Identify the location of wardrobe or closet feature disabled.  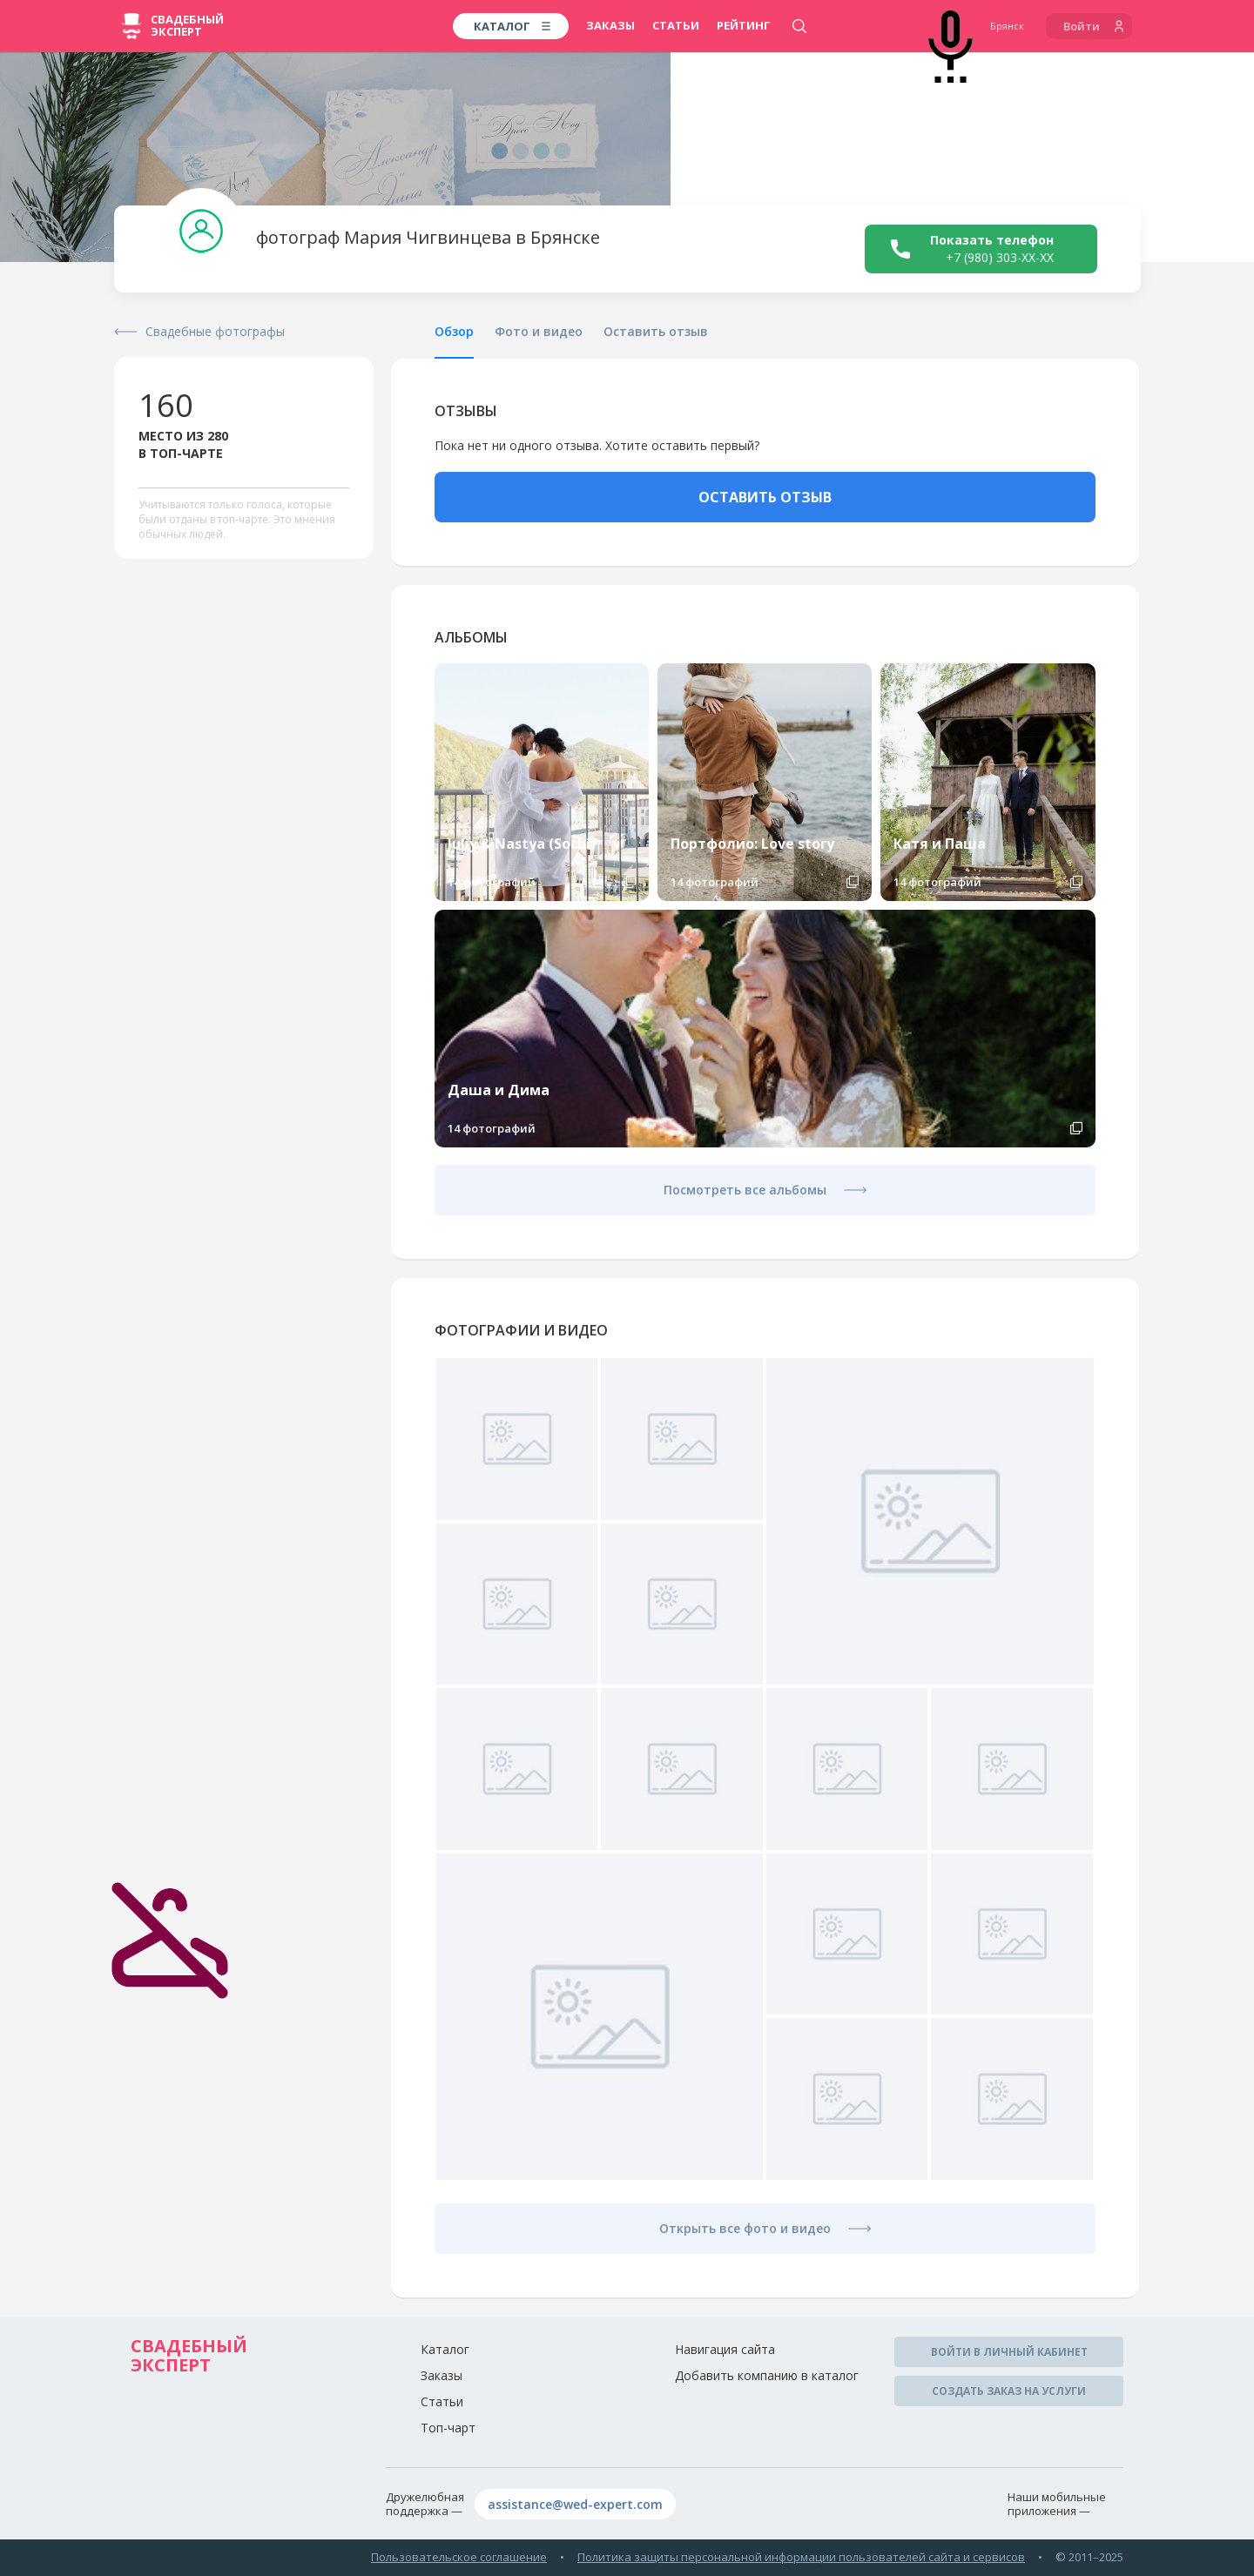
(170, 1940).